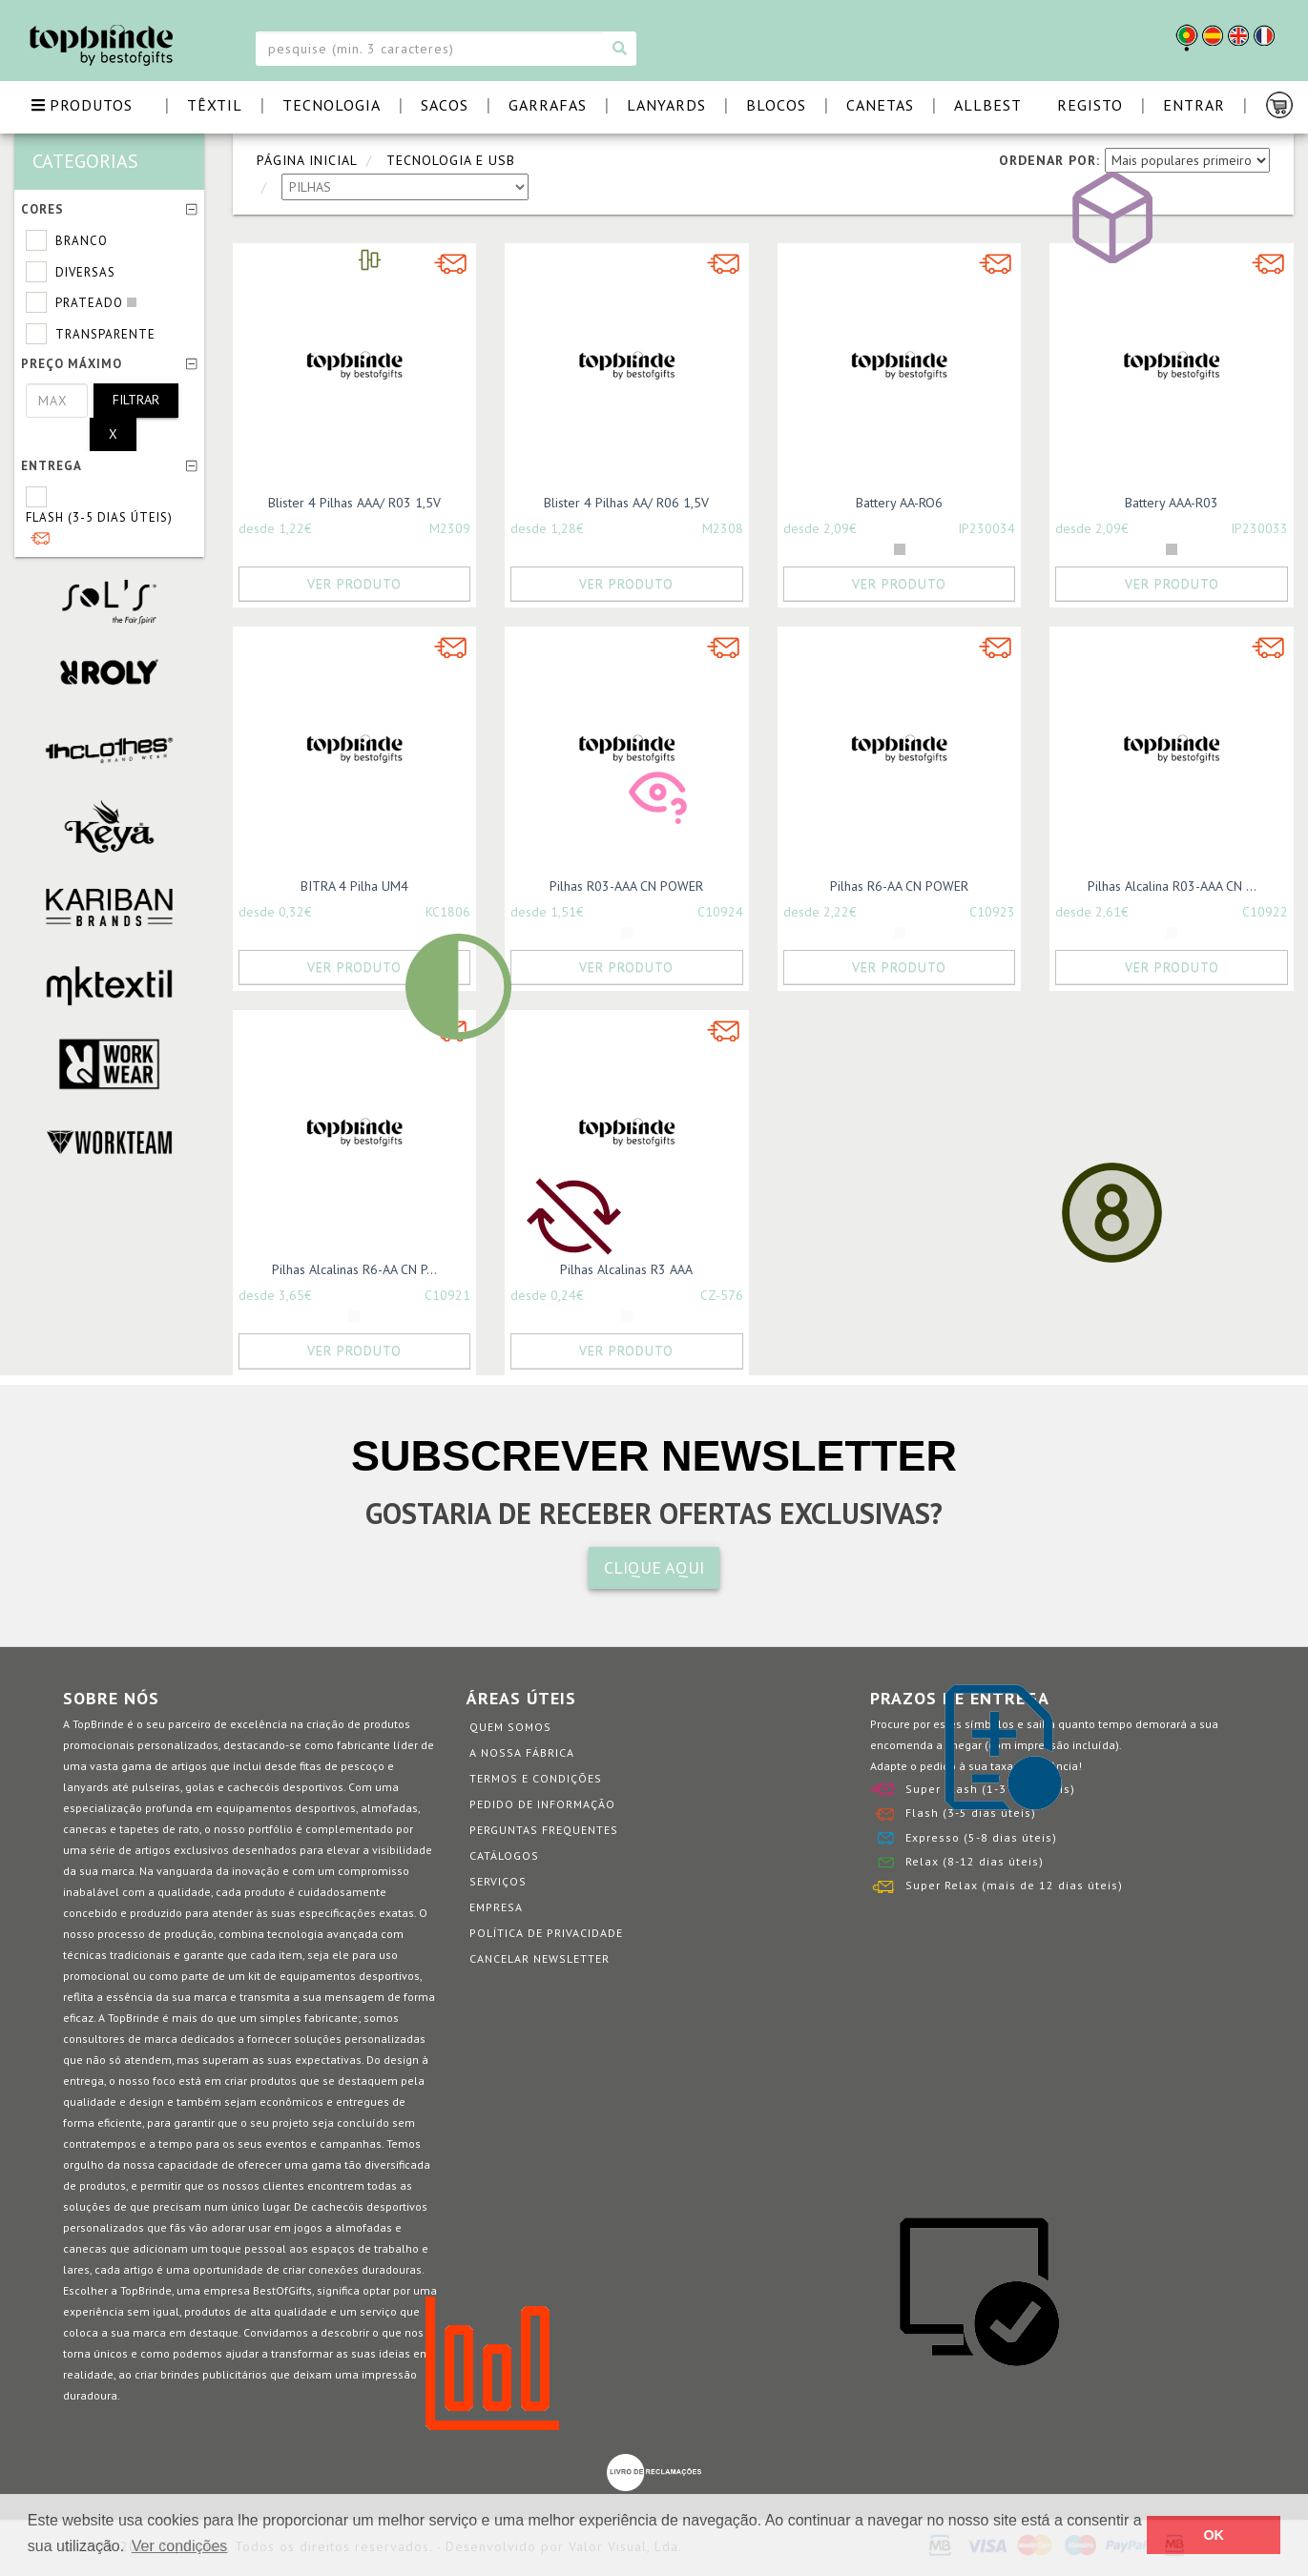 The width and height of the screenshot is (1308, 2576). What do you see at coordinates (492, 2373) in the screenshot?
I see `view analytics or statistics` at bounding box center [492, 2373].